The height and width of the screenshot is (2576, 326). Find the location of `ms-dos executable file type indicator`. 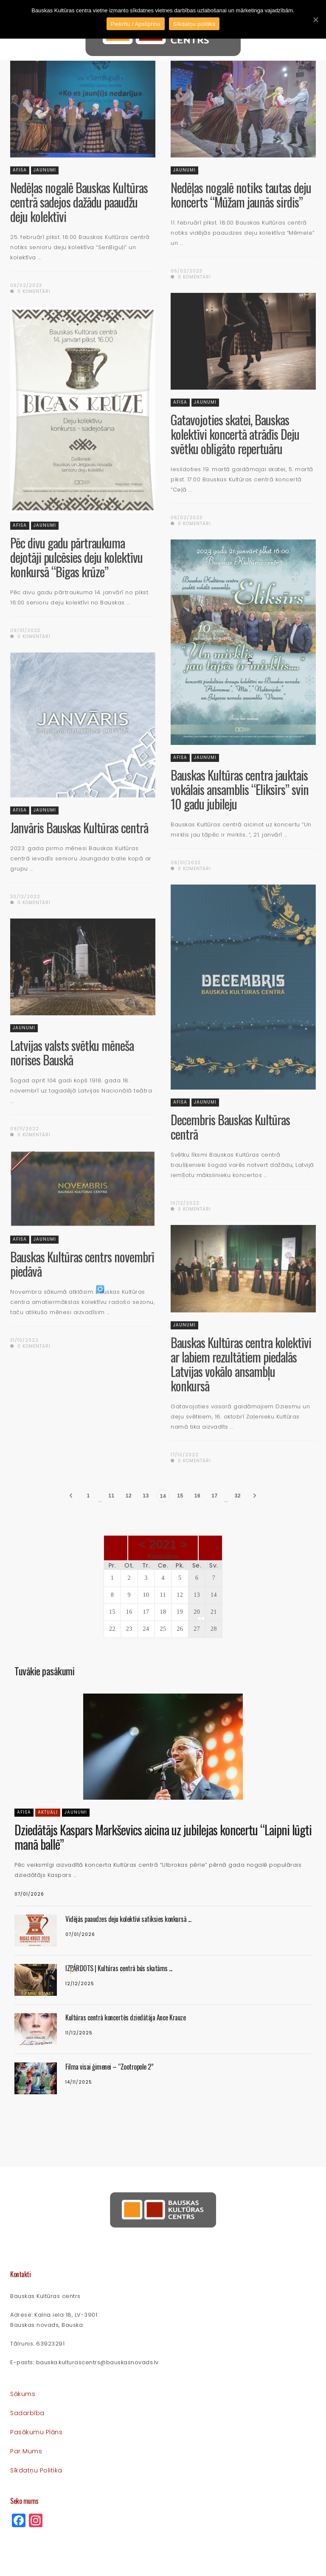

ms-dos executable file type indicator is located at coordinates (100, 1289).